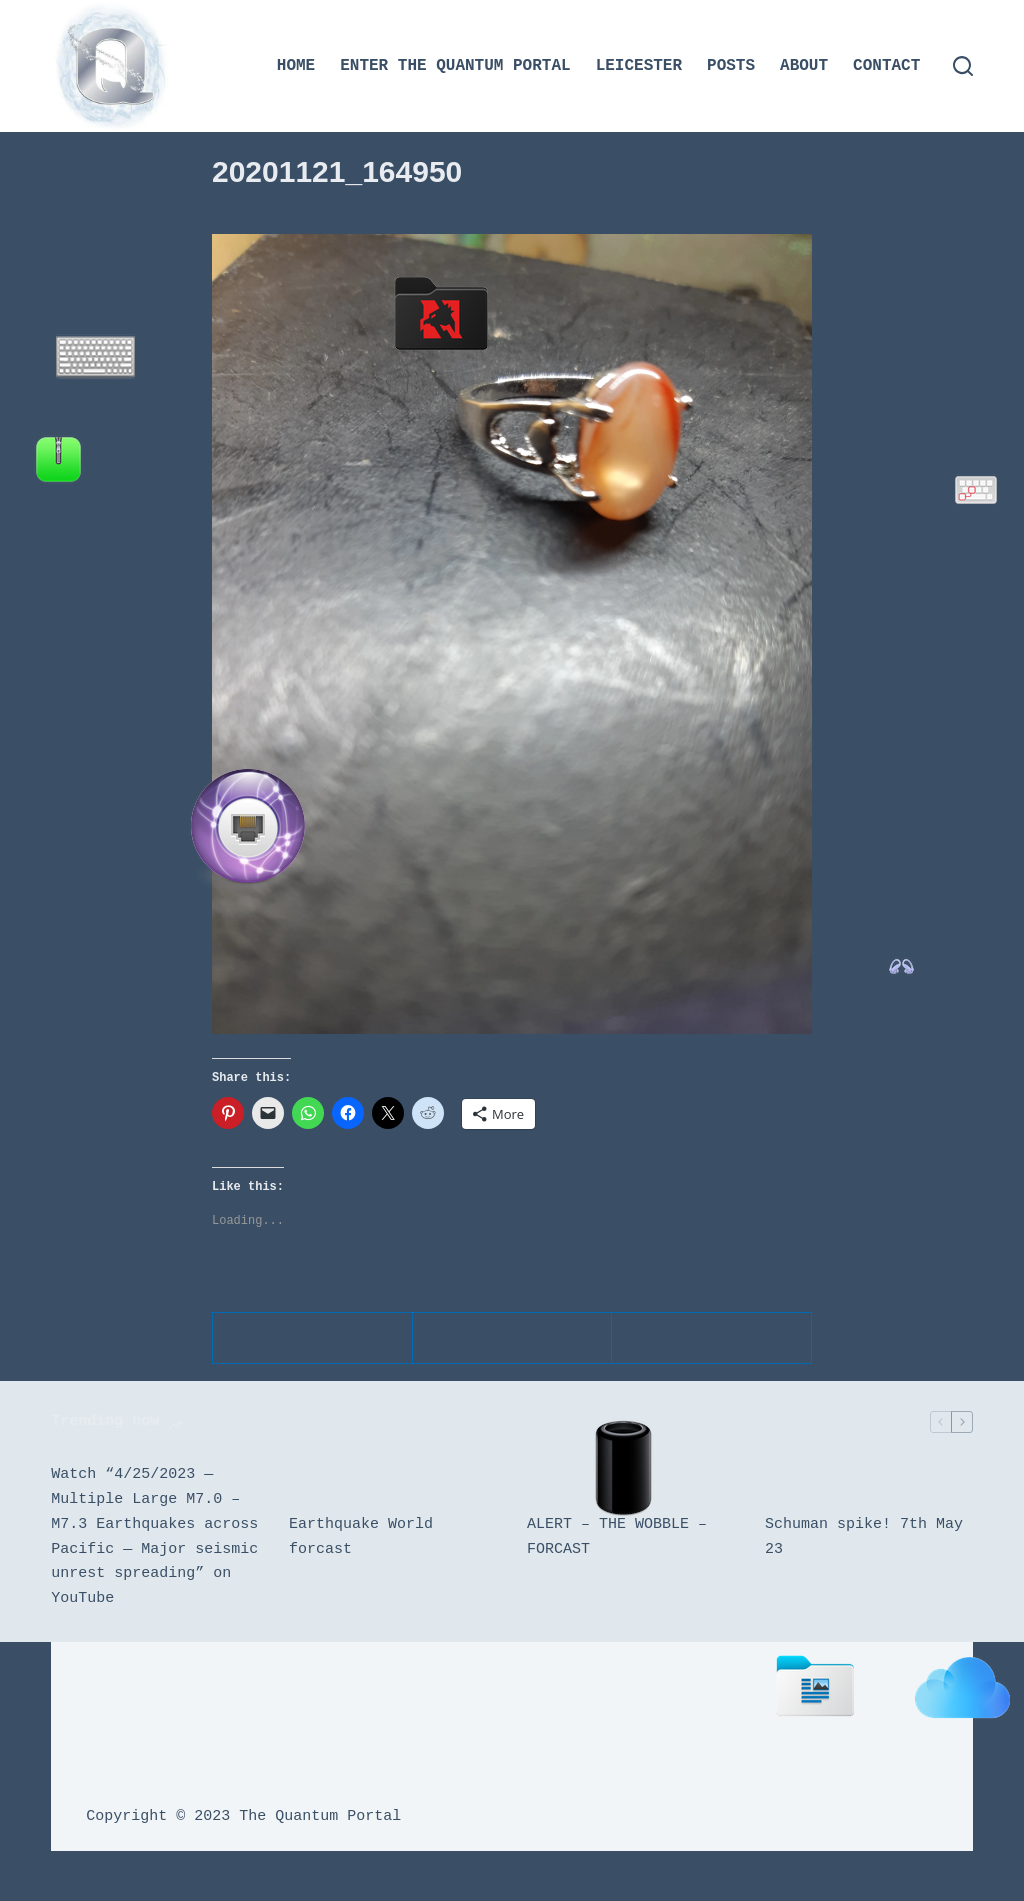 This screenshot has height=1901, width=1024. What do you see at coordinates (248, 833) in the screenshot?
I see `connect to a network` at bounding box center [248, 833].